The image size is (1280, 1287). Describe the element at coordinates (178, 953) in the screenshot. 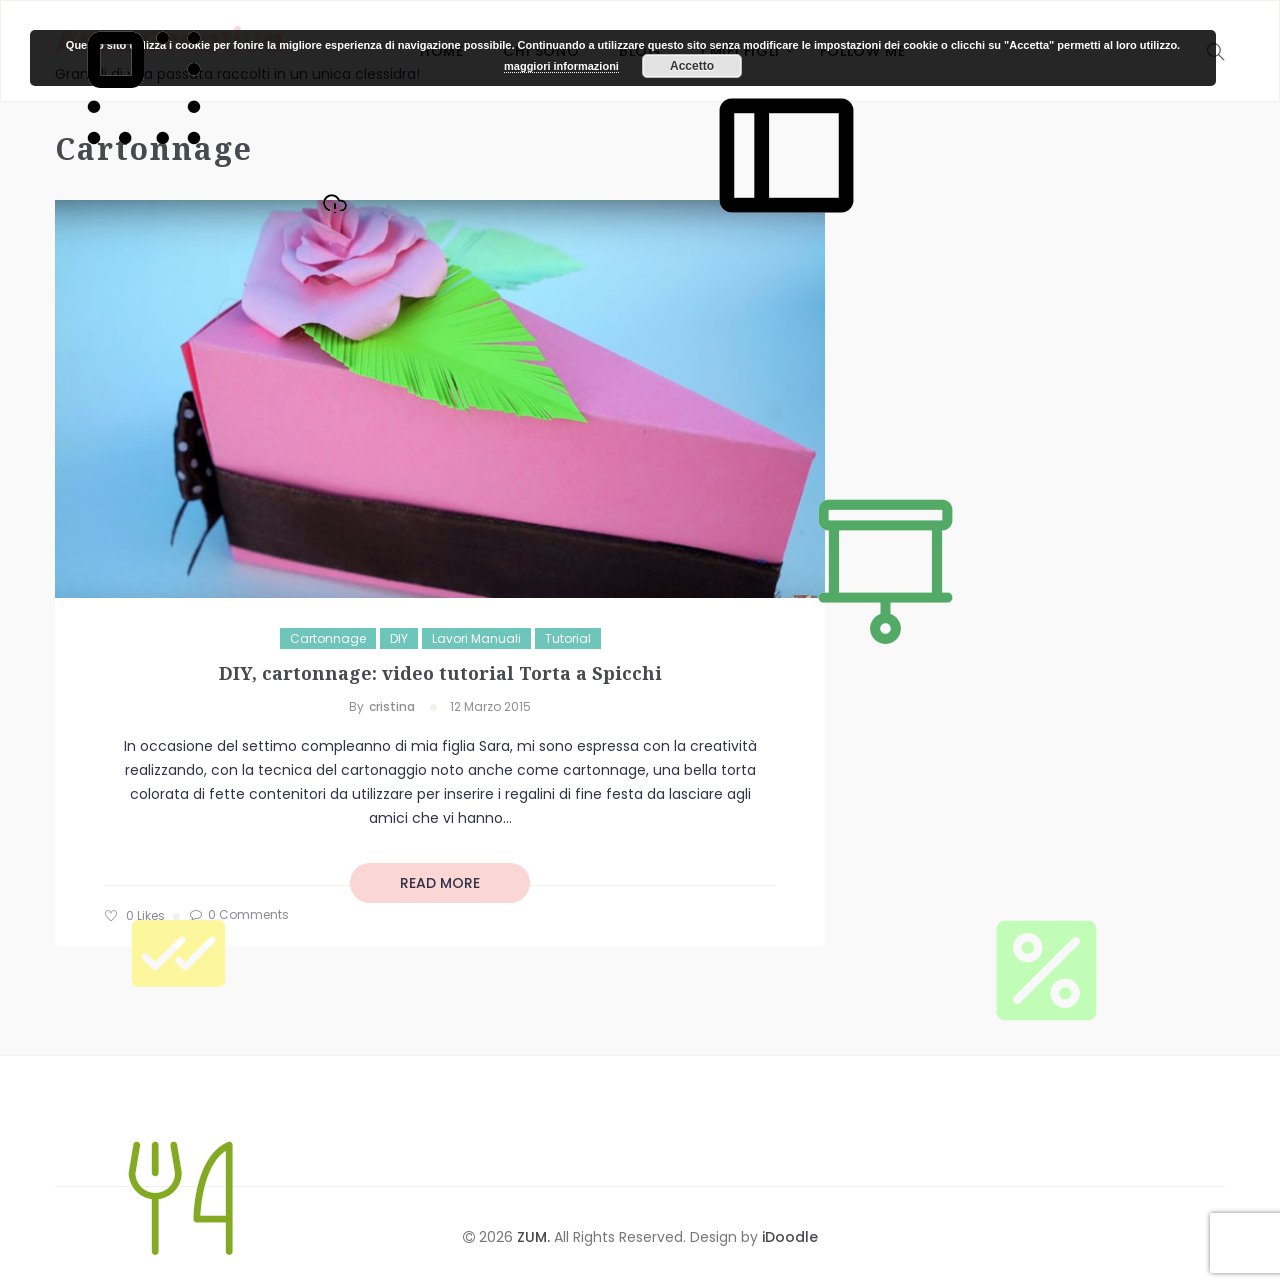

I see `indicates multiple items selected or completed` at that location.